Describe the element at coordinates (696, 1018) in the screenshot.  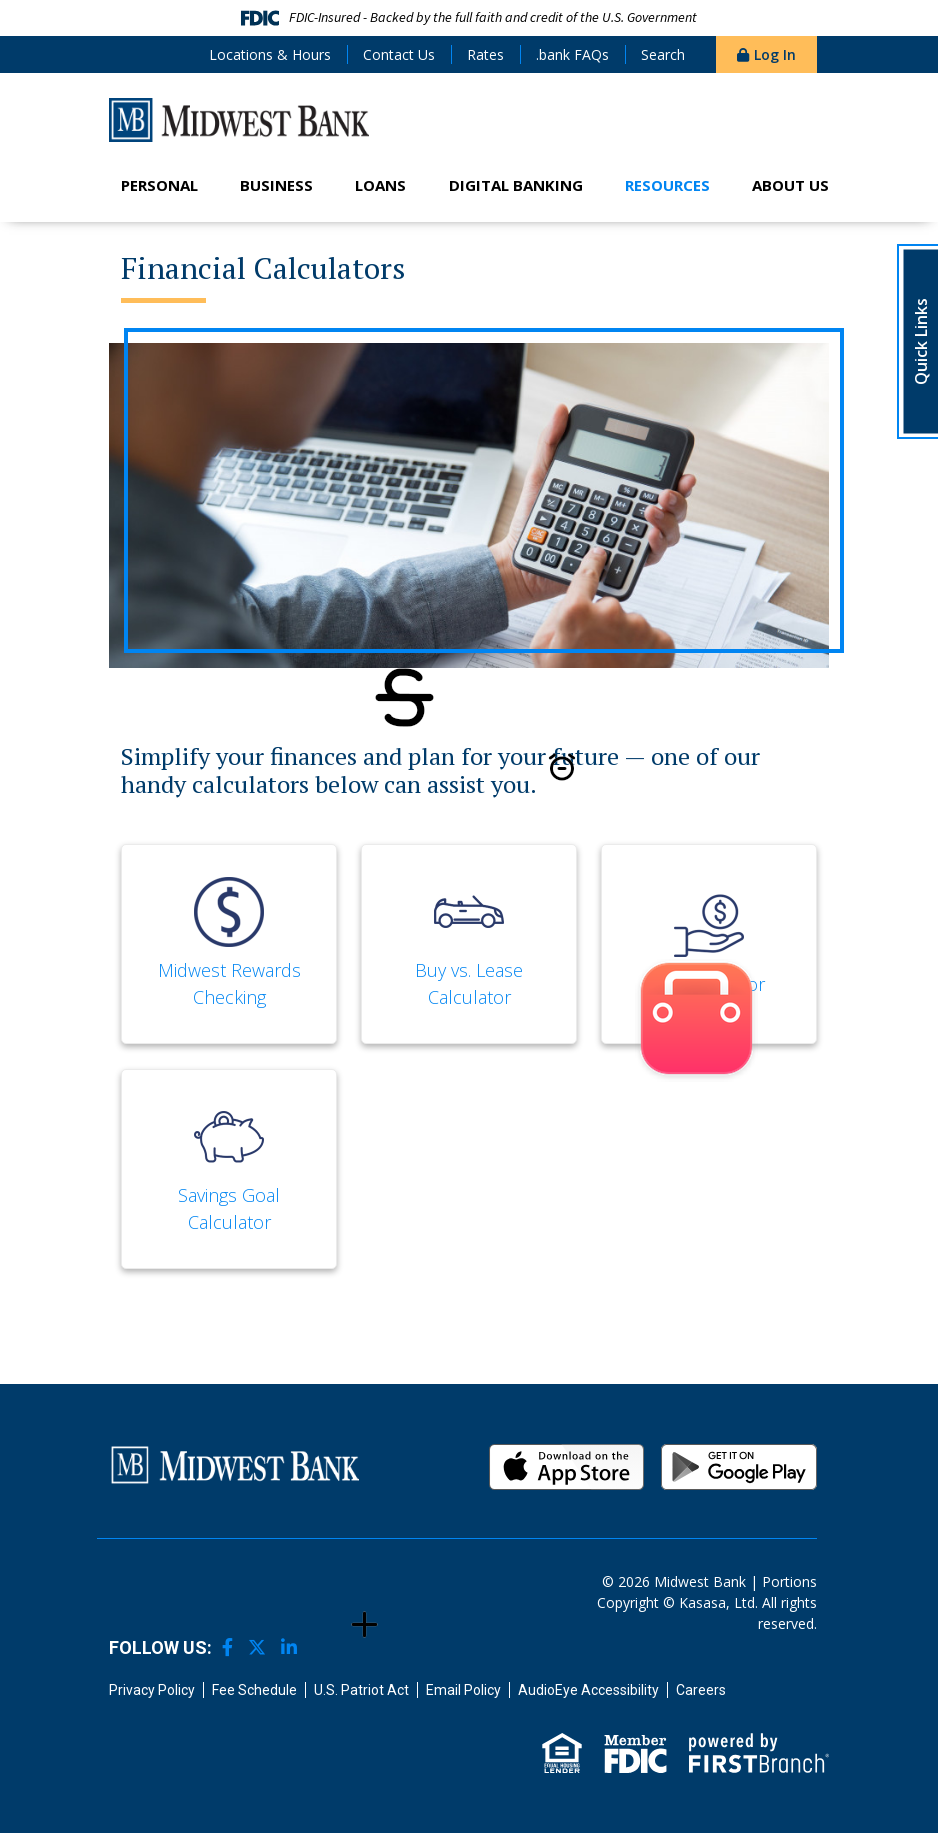
I see `access system utilities and tools` at that location.